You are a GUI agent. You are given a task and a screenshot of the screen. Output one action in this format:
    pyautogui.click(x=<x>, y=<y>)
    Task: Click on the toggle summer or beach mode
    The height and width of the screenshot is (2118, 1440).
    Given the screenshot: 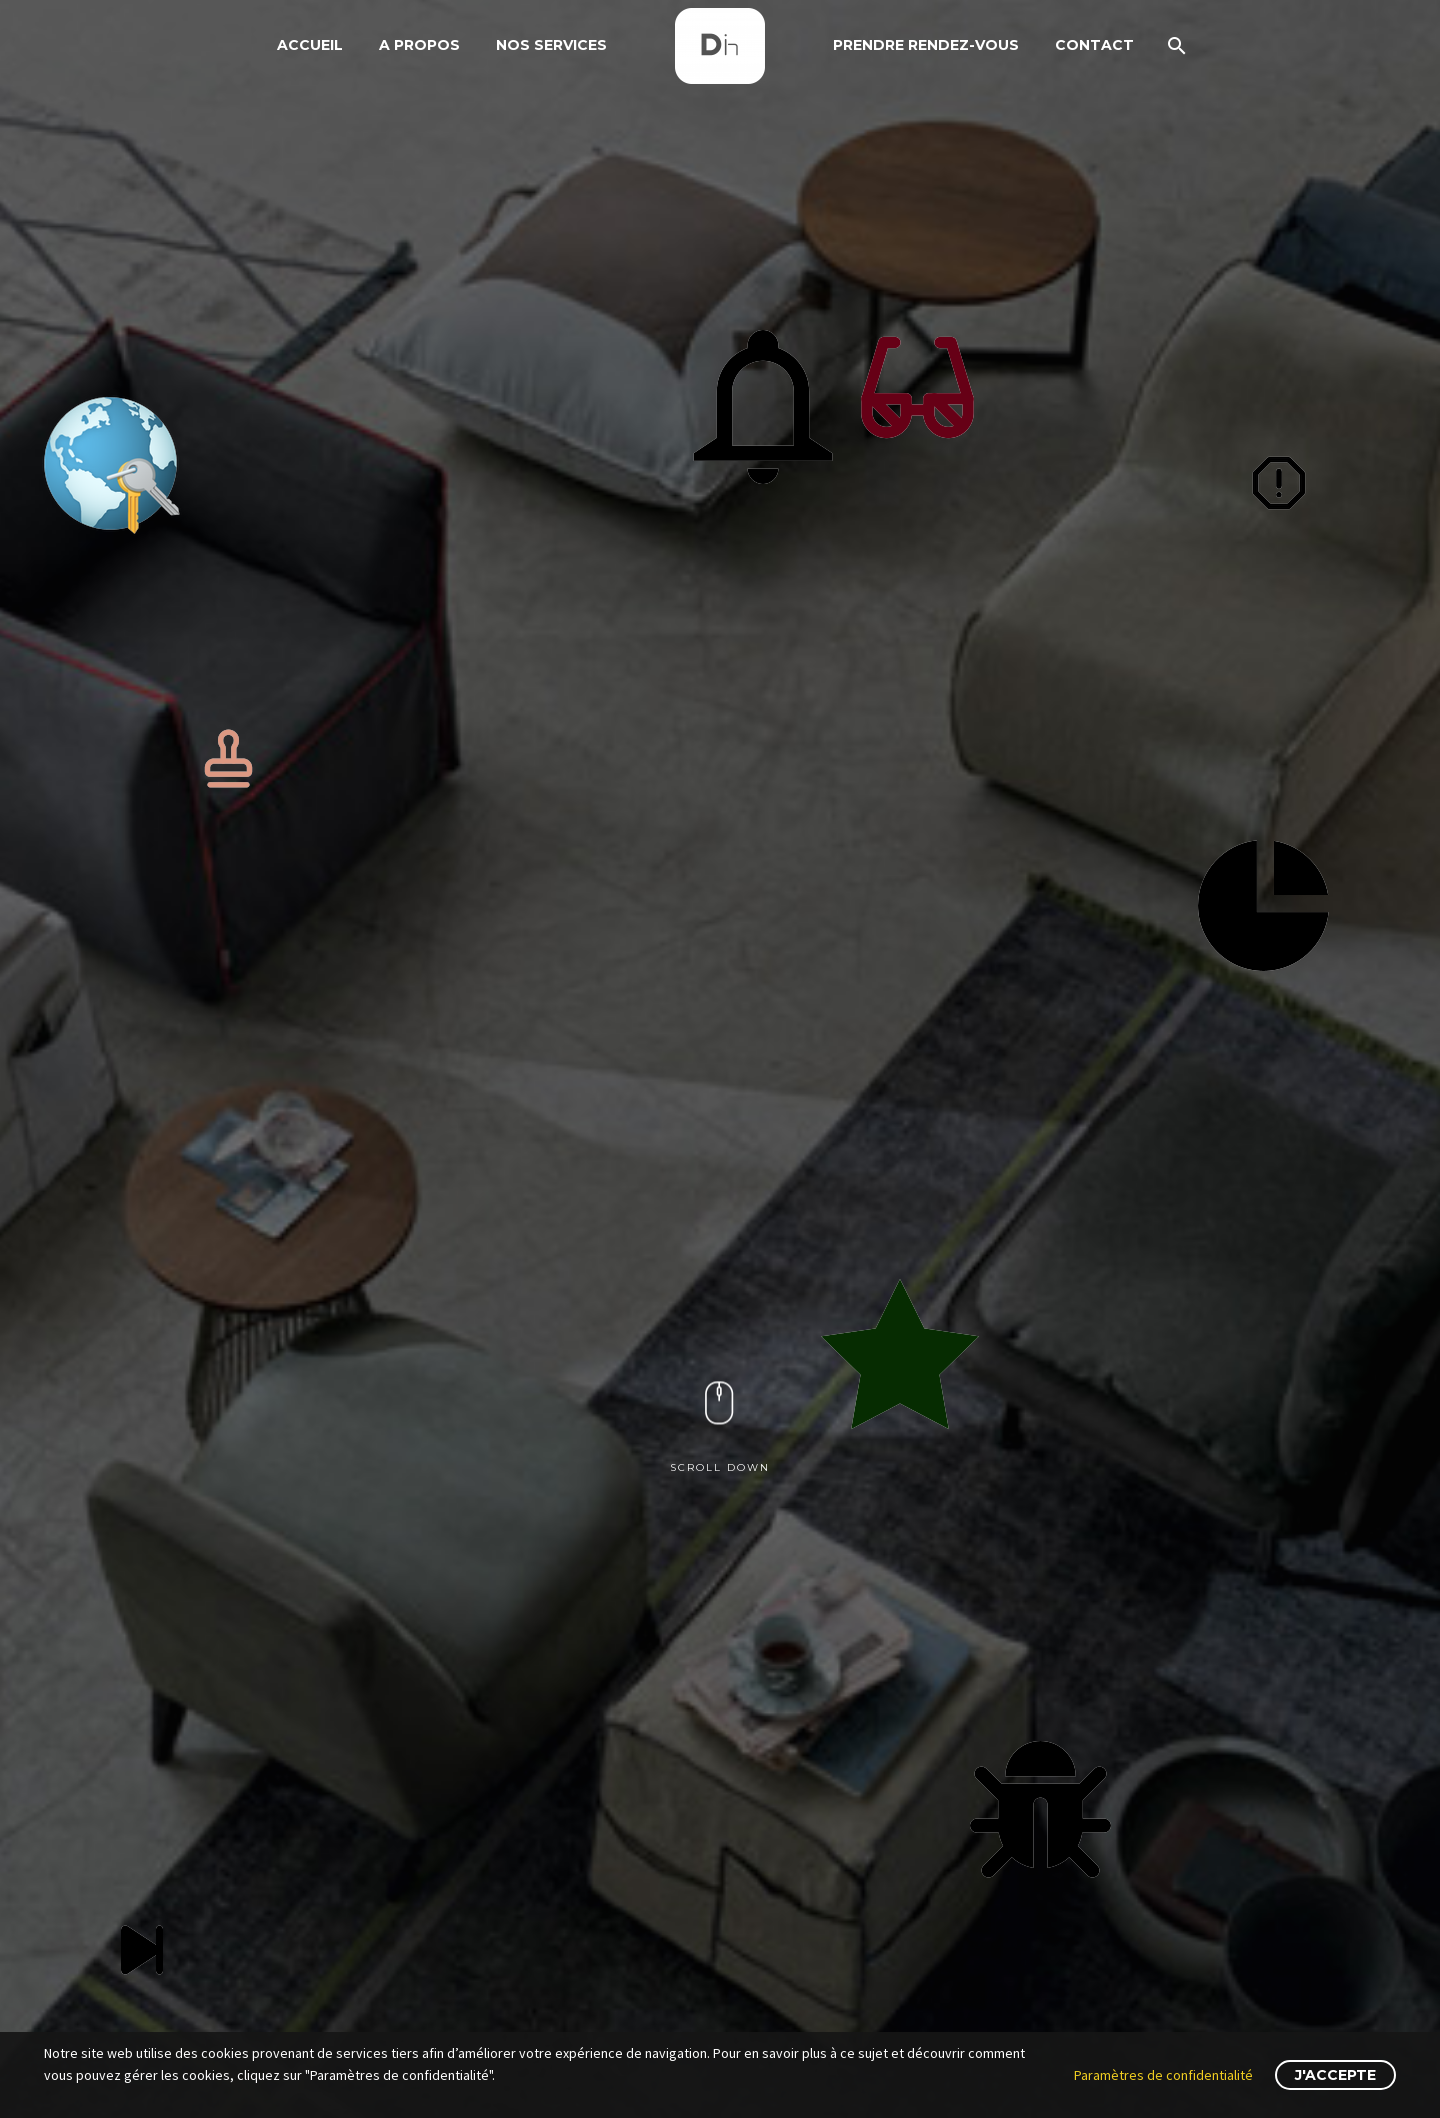 What is the action you would take?
    pyautogui.click(x=917, y=387)
    